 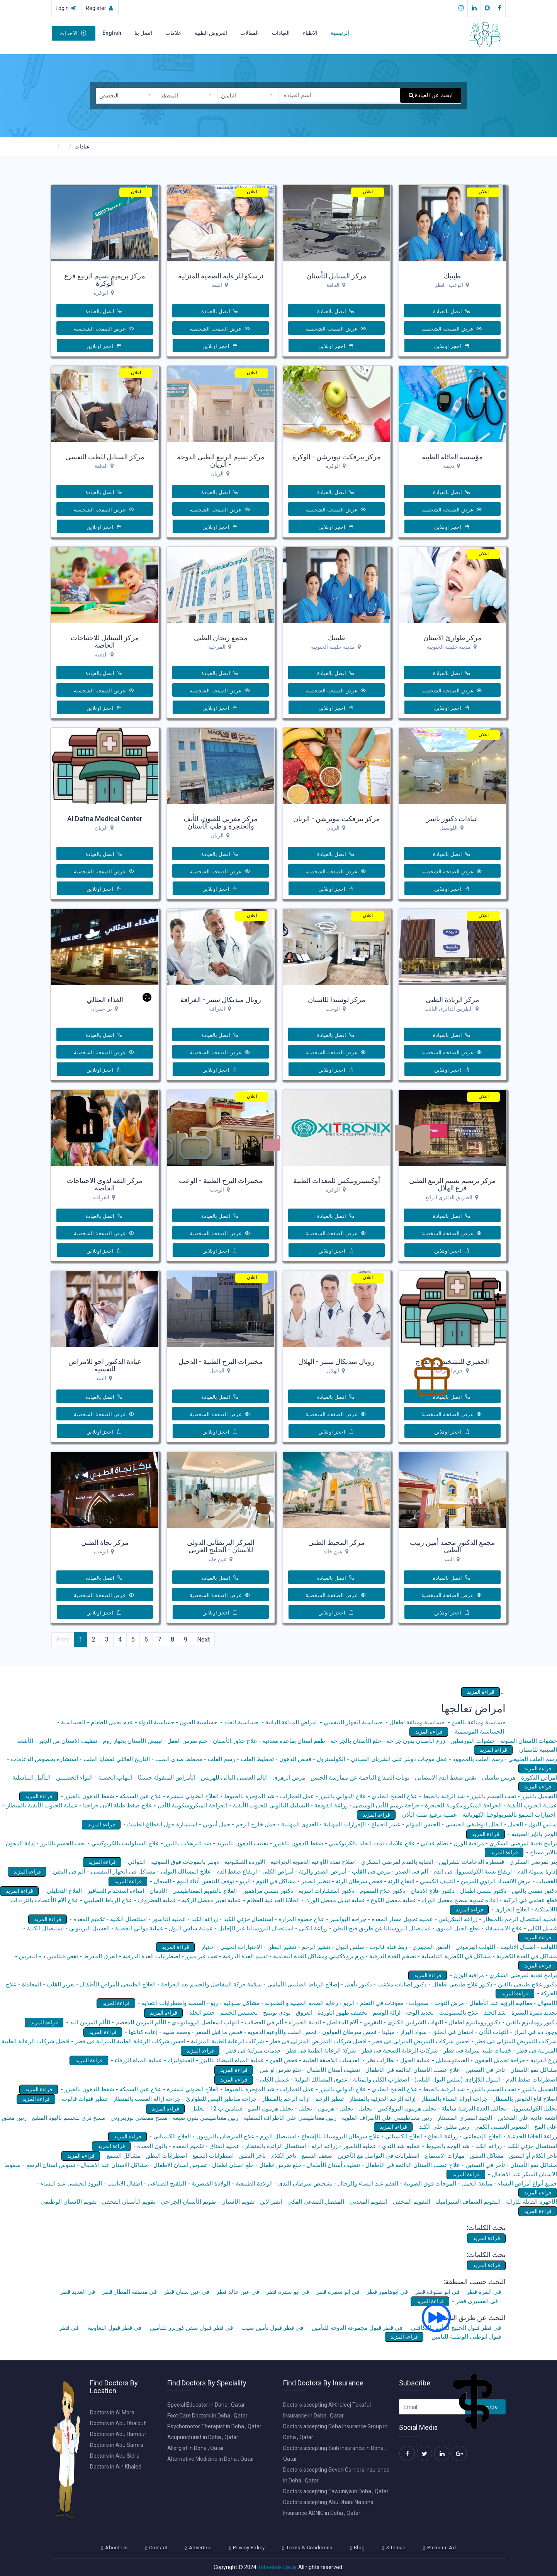 What do you see at coordinates (272, 1143) in the screenshot?
I see `open browser or web view` at bounding box center [272, 1143].